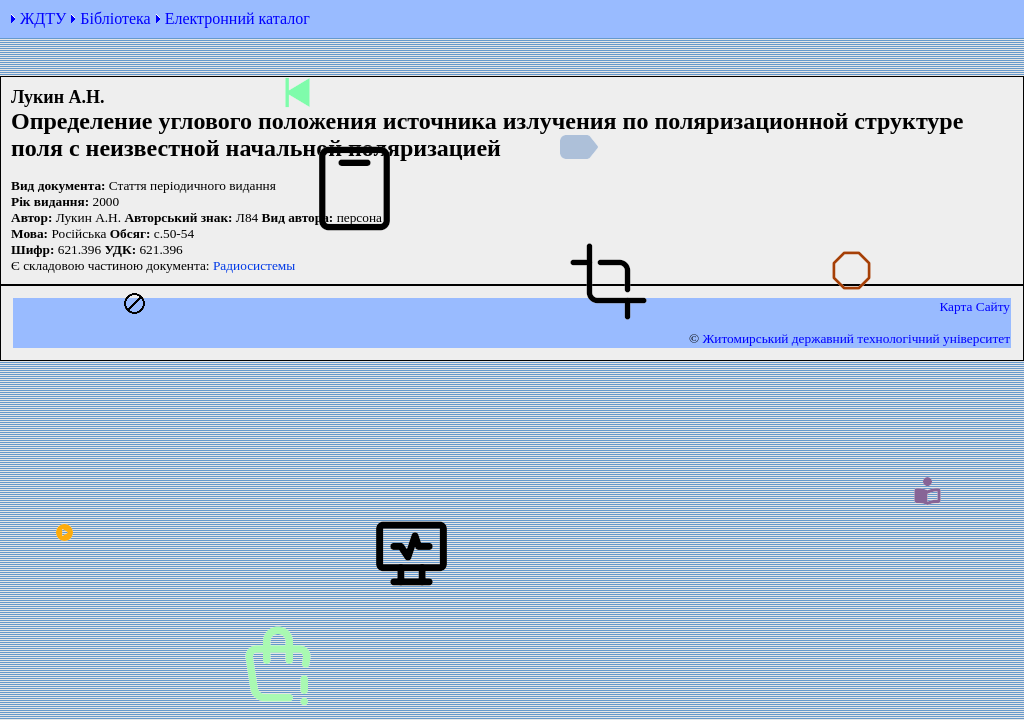 The height and width of the screenshot is (720, 1024). Describe the element at coordinates (851, 270) in the screenshot. I see `generic shape or placeholder icon` at that location.